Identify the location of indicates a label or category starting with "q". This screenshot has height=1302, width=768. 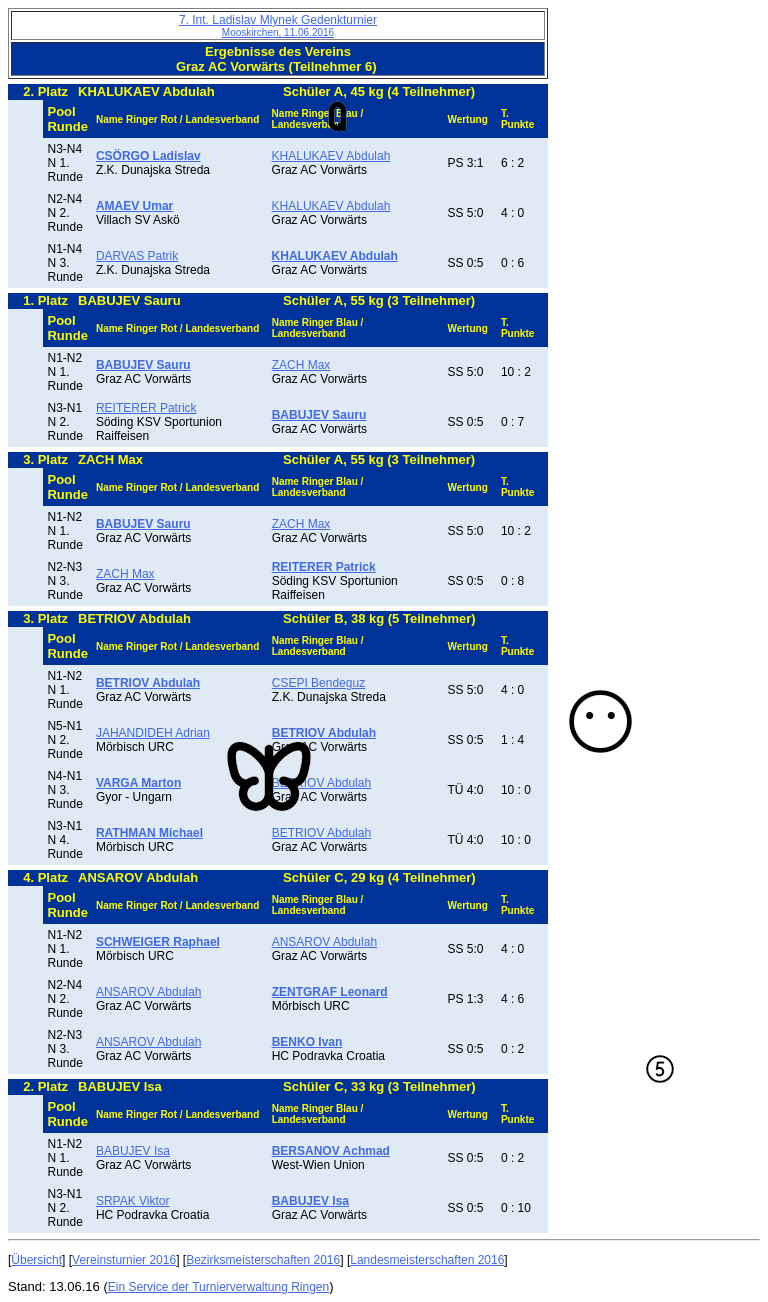
(337, 116).